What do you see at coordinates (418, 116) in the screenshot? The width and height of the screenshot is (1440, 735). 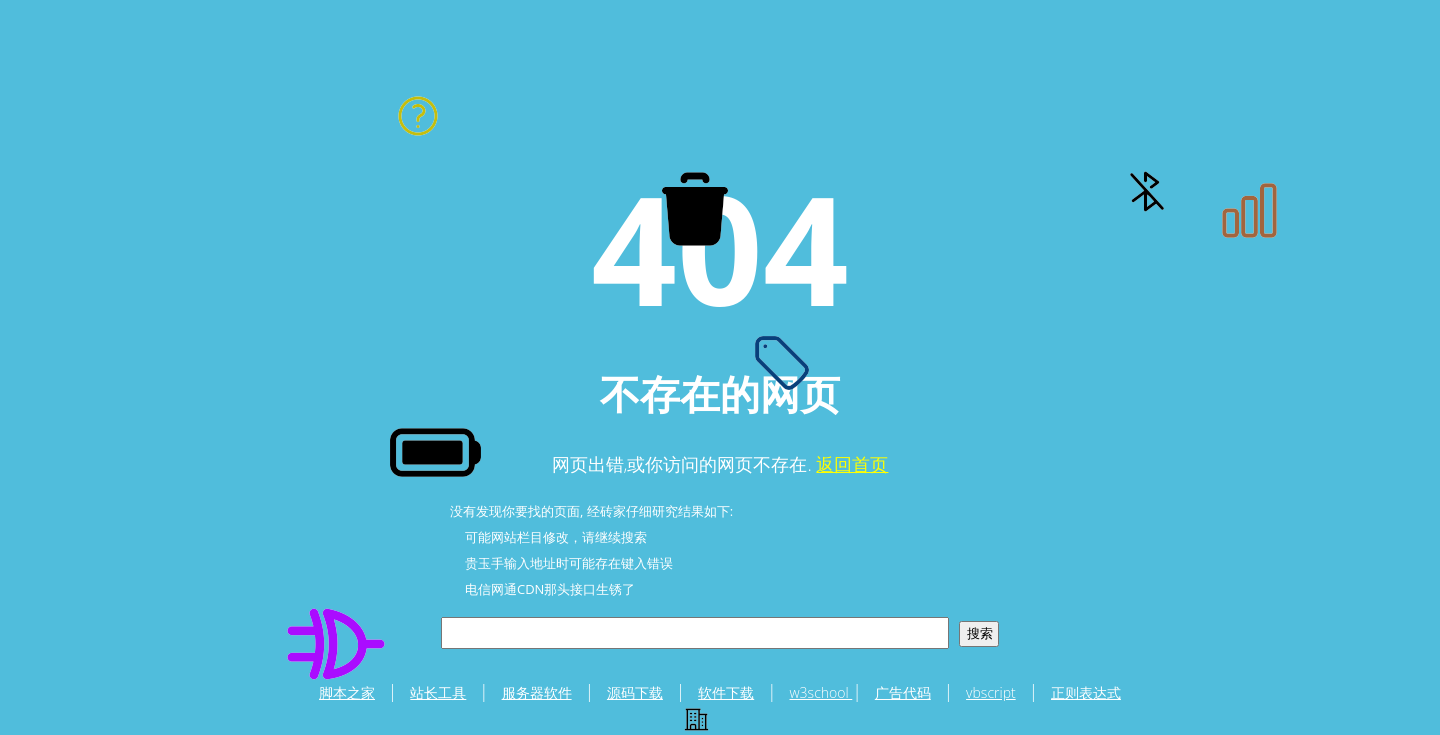 I see `access help or support information` at bounding box center [418, 116].